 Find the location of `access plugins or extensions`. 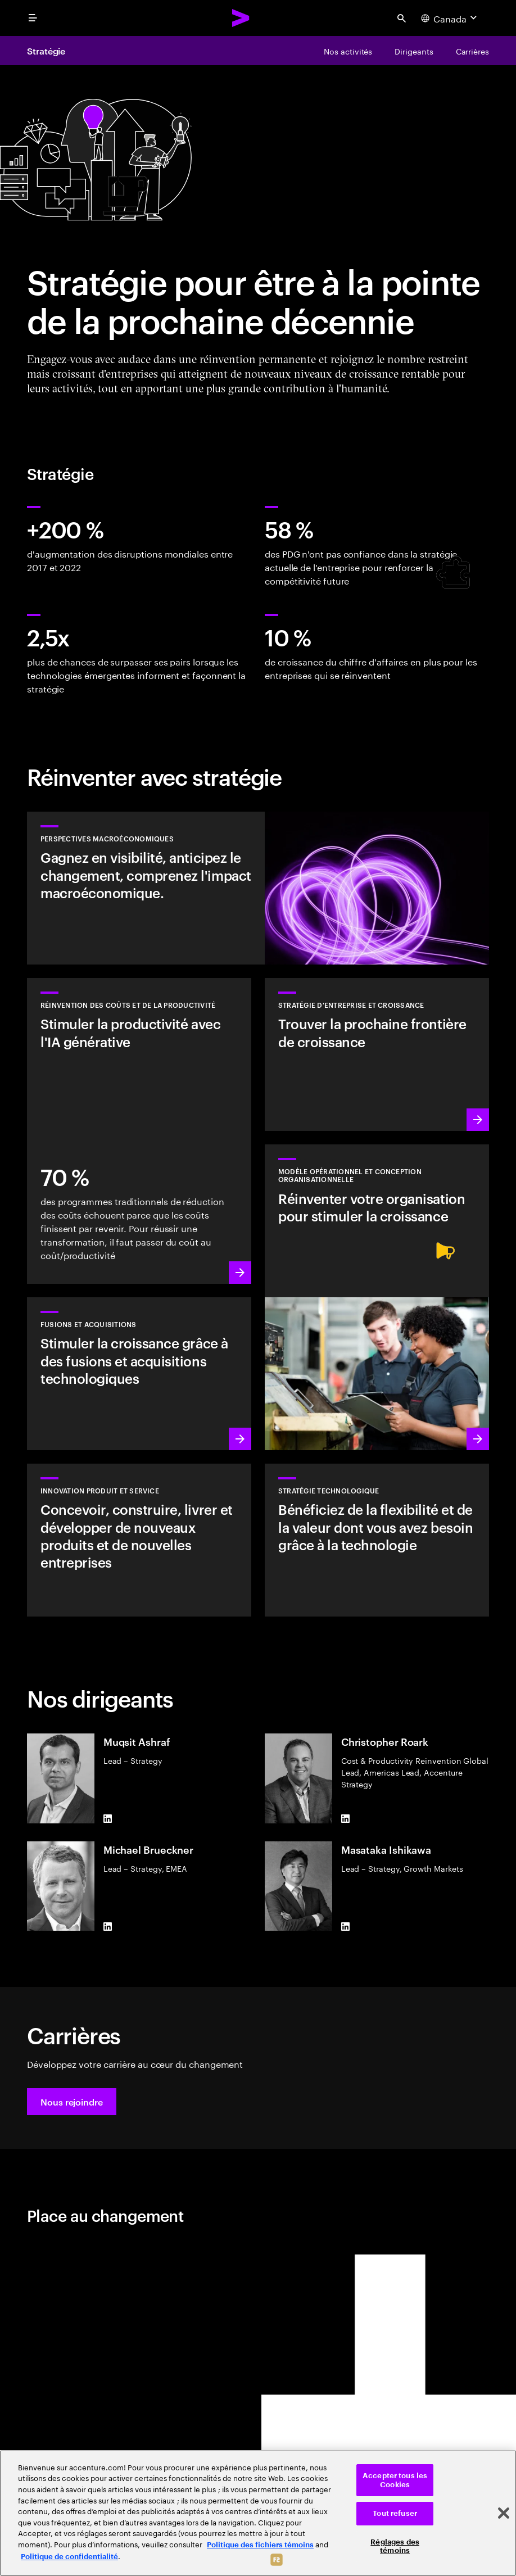

access plugins or extensions is located at coordinates (455, 573).